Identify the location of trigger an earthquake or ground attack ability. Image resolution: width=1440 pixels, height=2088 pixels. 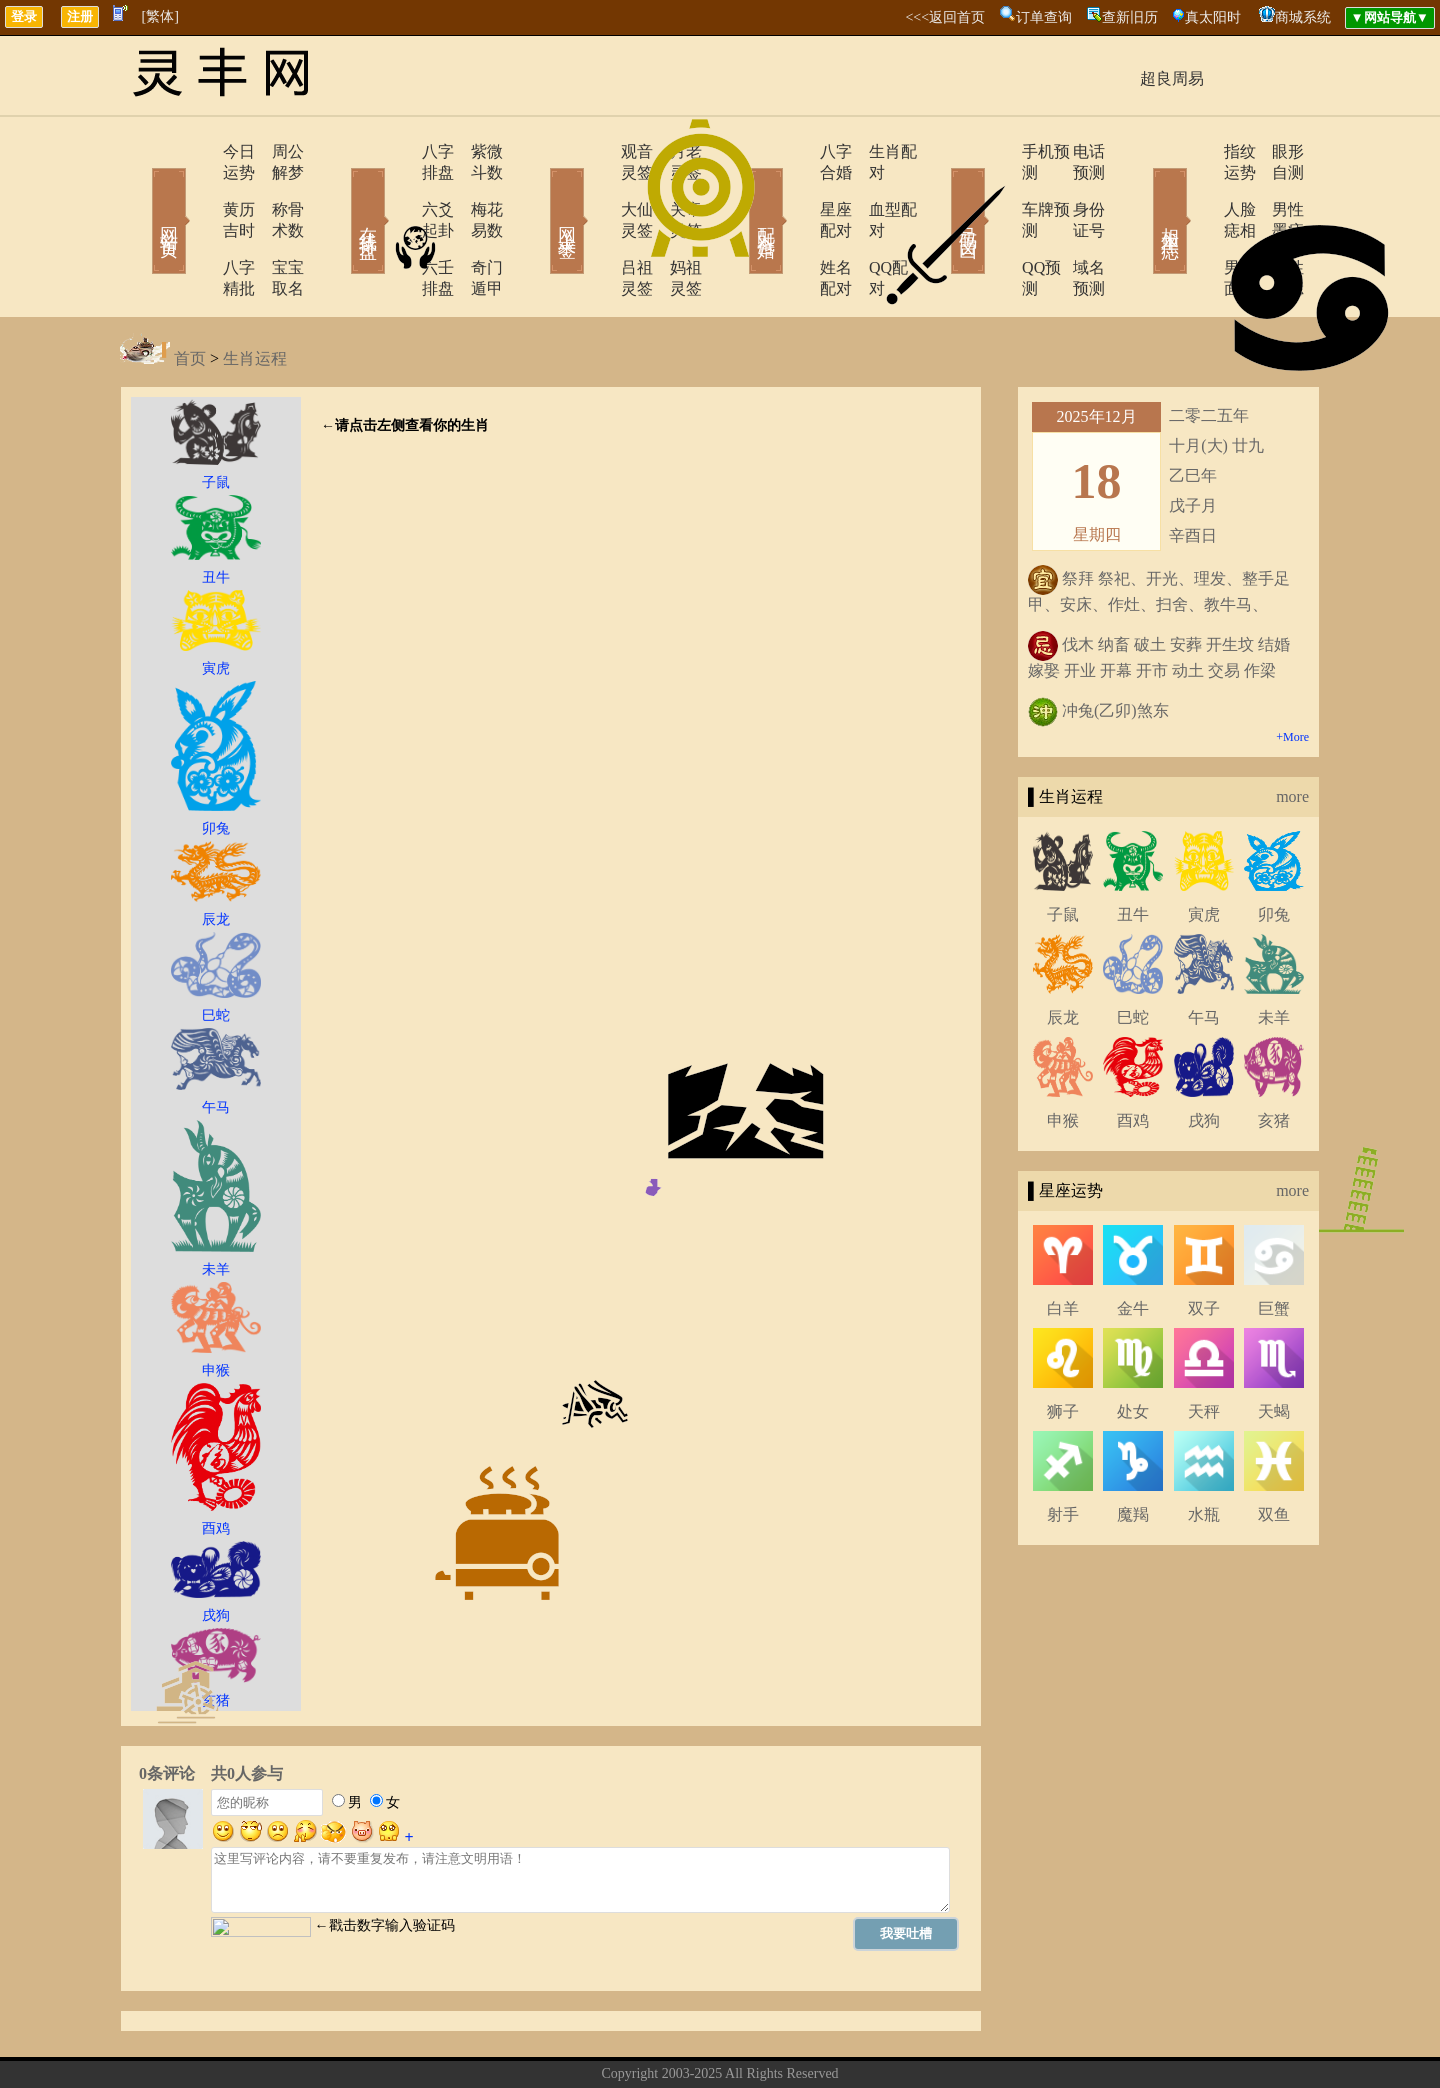
(745, 1081).